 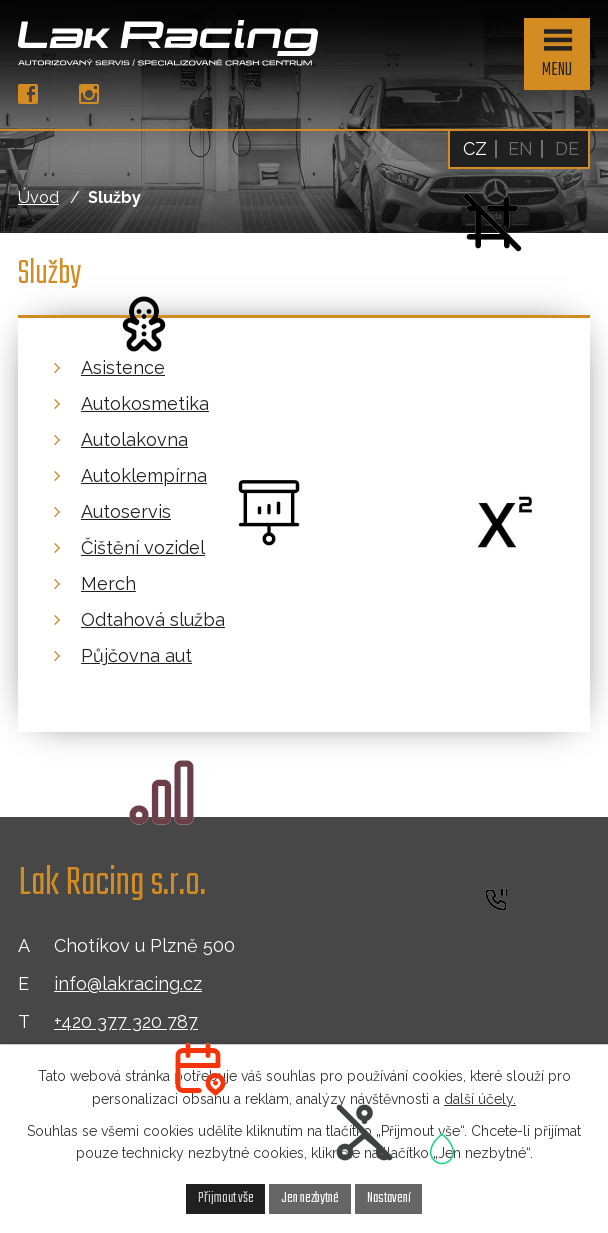 I want to click on open Google Analytics dashboard, so click(x=161, y=792).